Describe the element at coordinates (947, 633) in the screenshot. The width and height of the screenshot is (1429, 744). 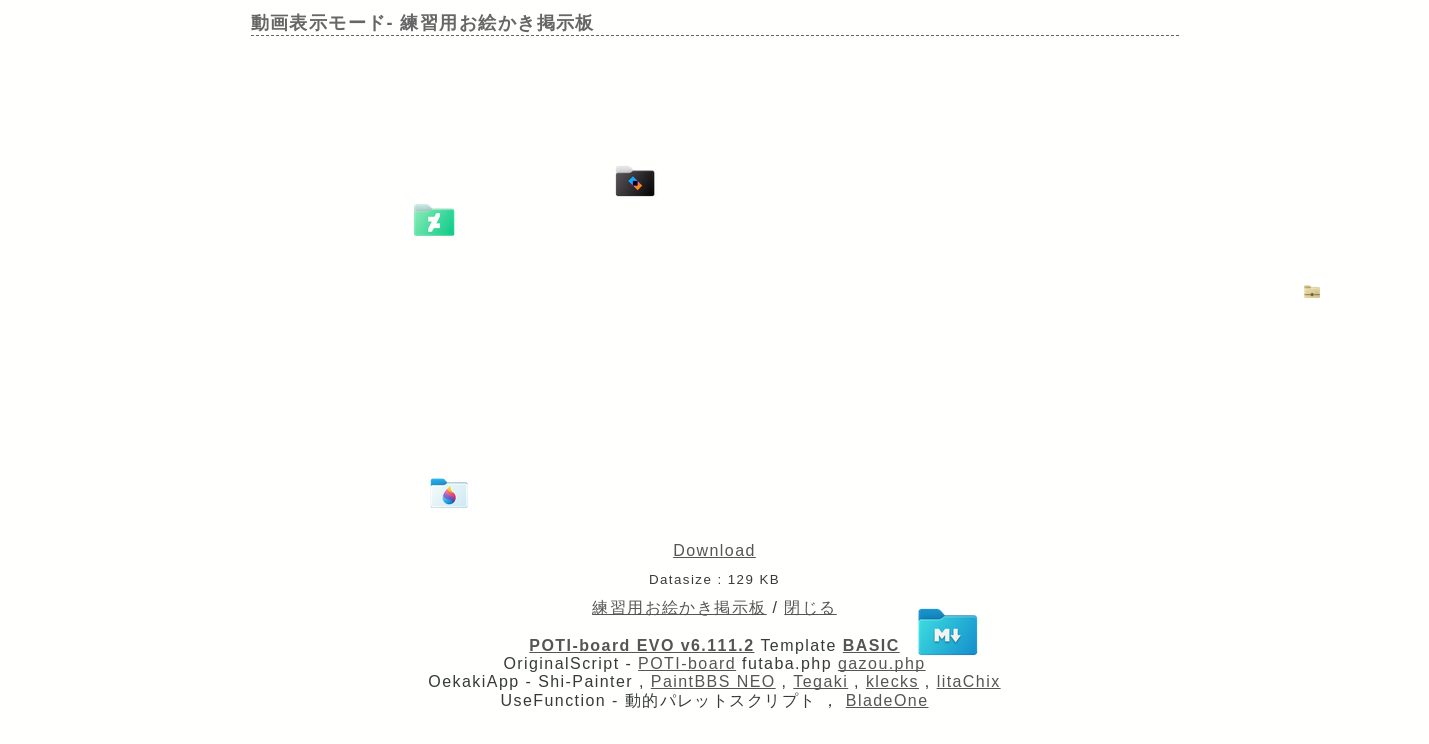
I see `folder containing markdown files` at that location.